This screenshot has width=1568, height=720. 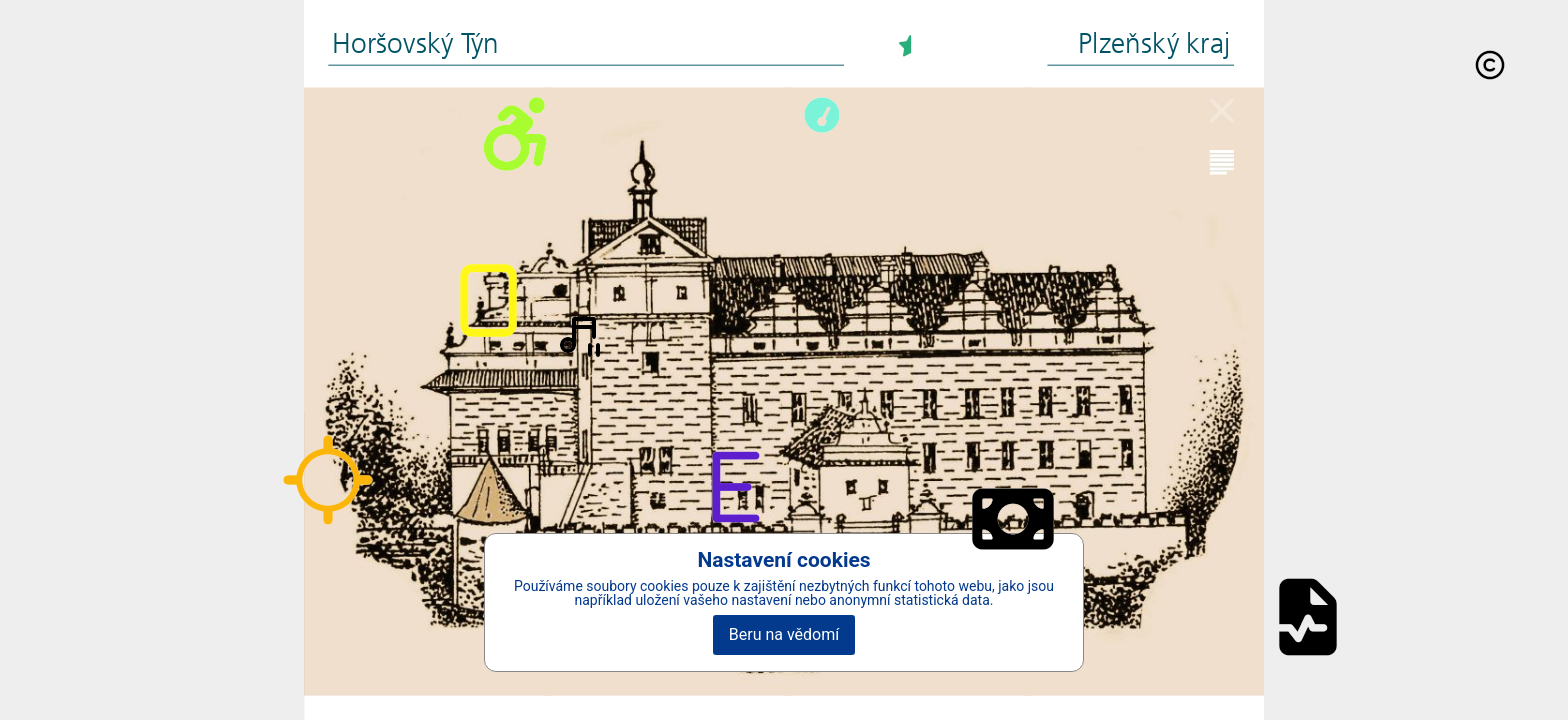 What do you see at coordinates (1308, 617) in the screenshot?
I see `view audio or sound file` at bounding box center [1308, 617].